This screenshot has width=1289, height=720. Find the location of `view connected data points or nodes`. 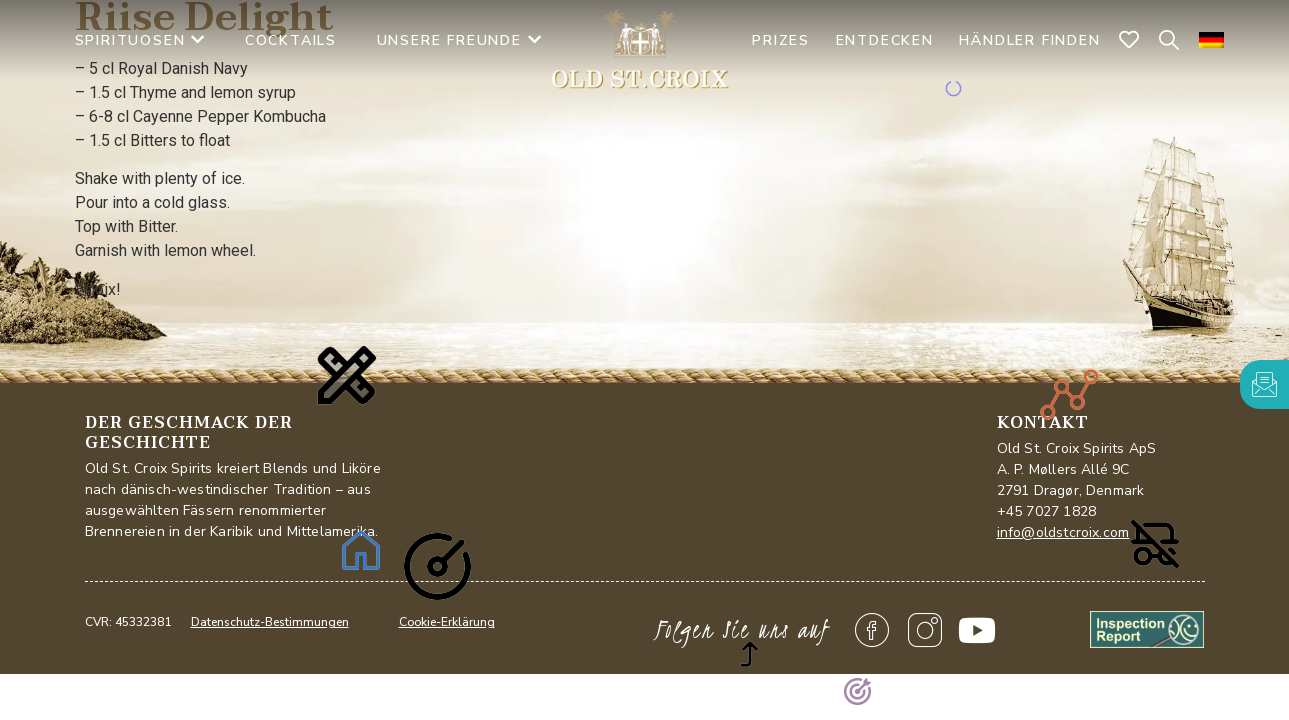

view connected data points or nodes is located at coordinates (1069, 394).